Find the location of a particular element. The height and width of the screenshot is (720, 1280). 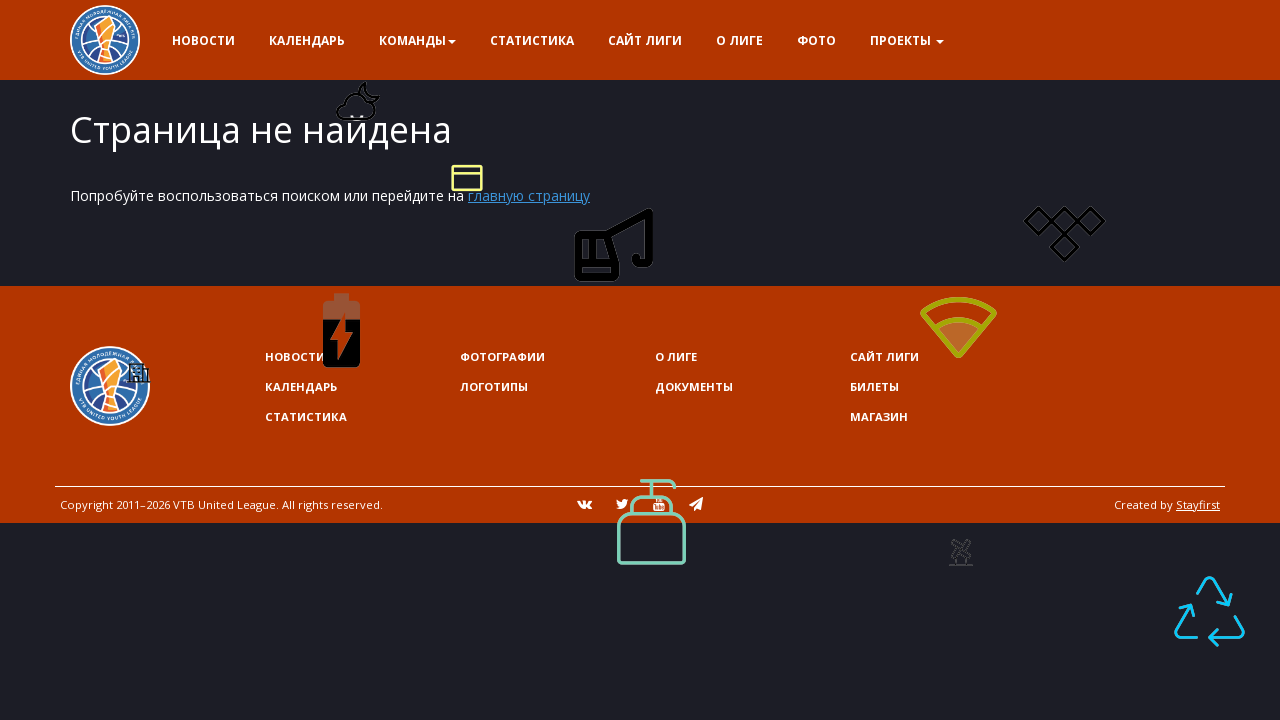

view office or workplace location is located at coordinates (138, 373).